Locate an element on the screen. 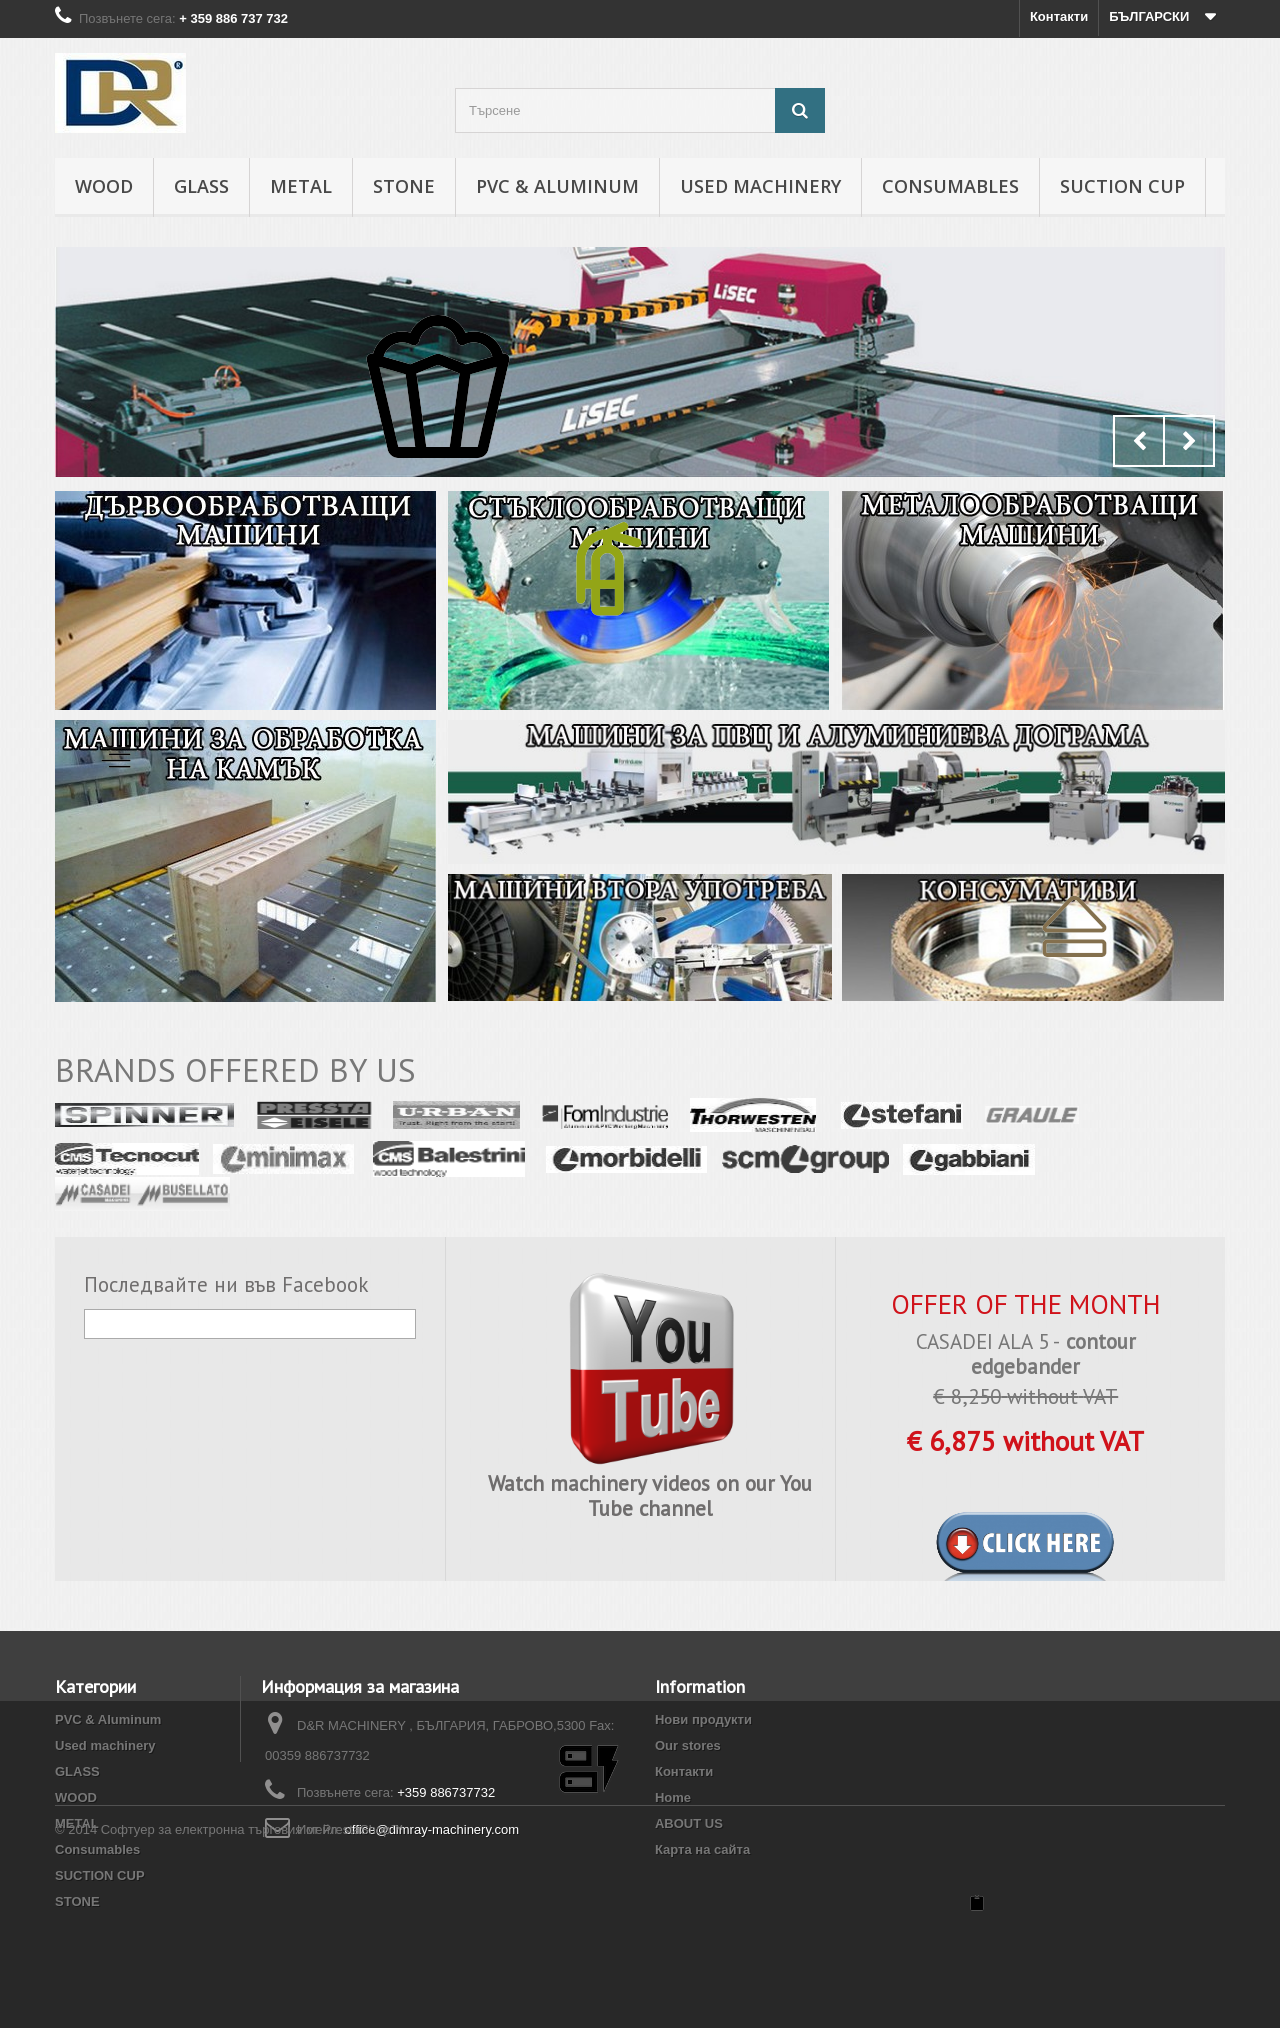 The width and height of the screenshot is (1280, 2028). fire safety equipment indicator is located at coordinates (604, 569).